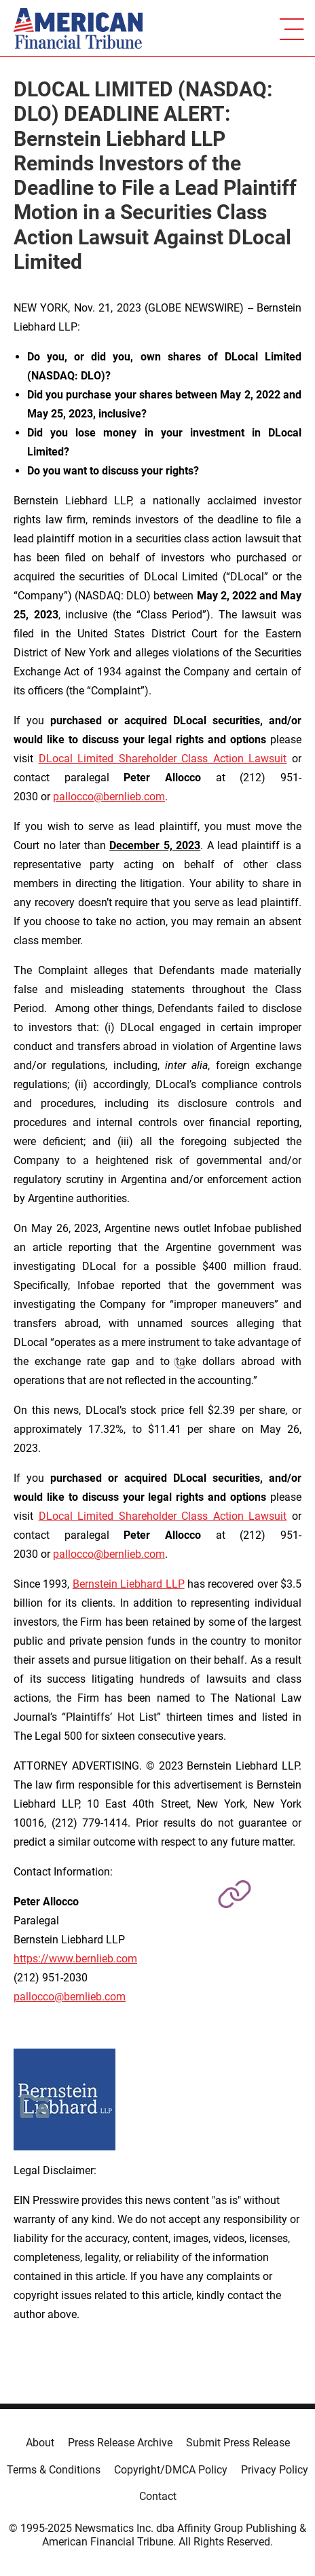 Image resolution: width=315 pixels, height=2576 pixels. Describe the element at coordinates (35, 2106) in the screenshot. I see `access a password-protected folder` at that location.